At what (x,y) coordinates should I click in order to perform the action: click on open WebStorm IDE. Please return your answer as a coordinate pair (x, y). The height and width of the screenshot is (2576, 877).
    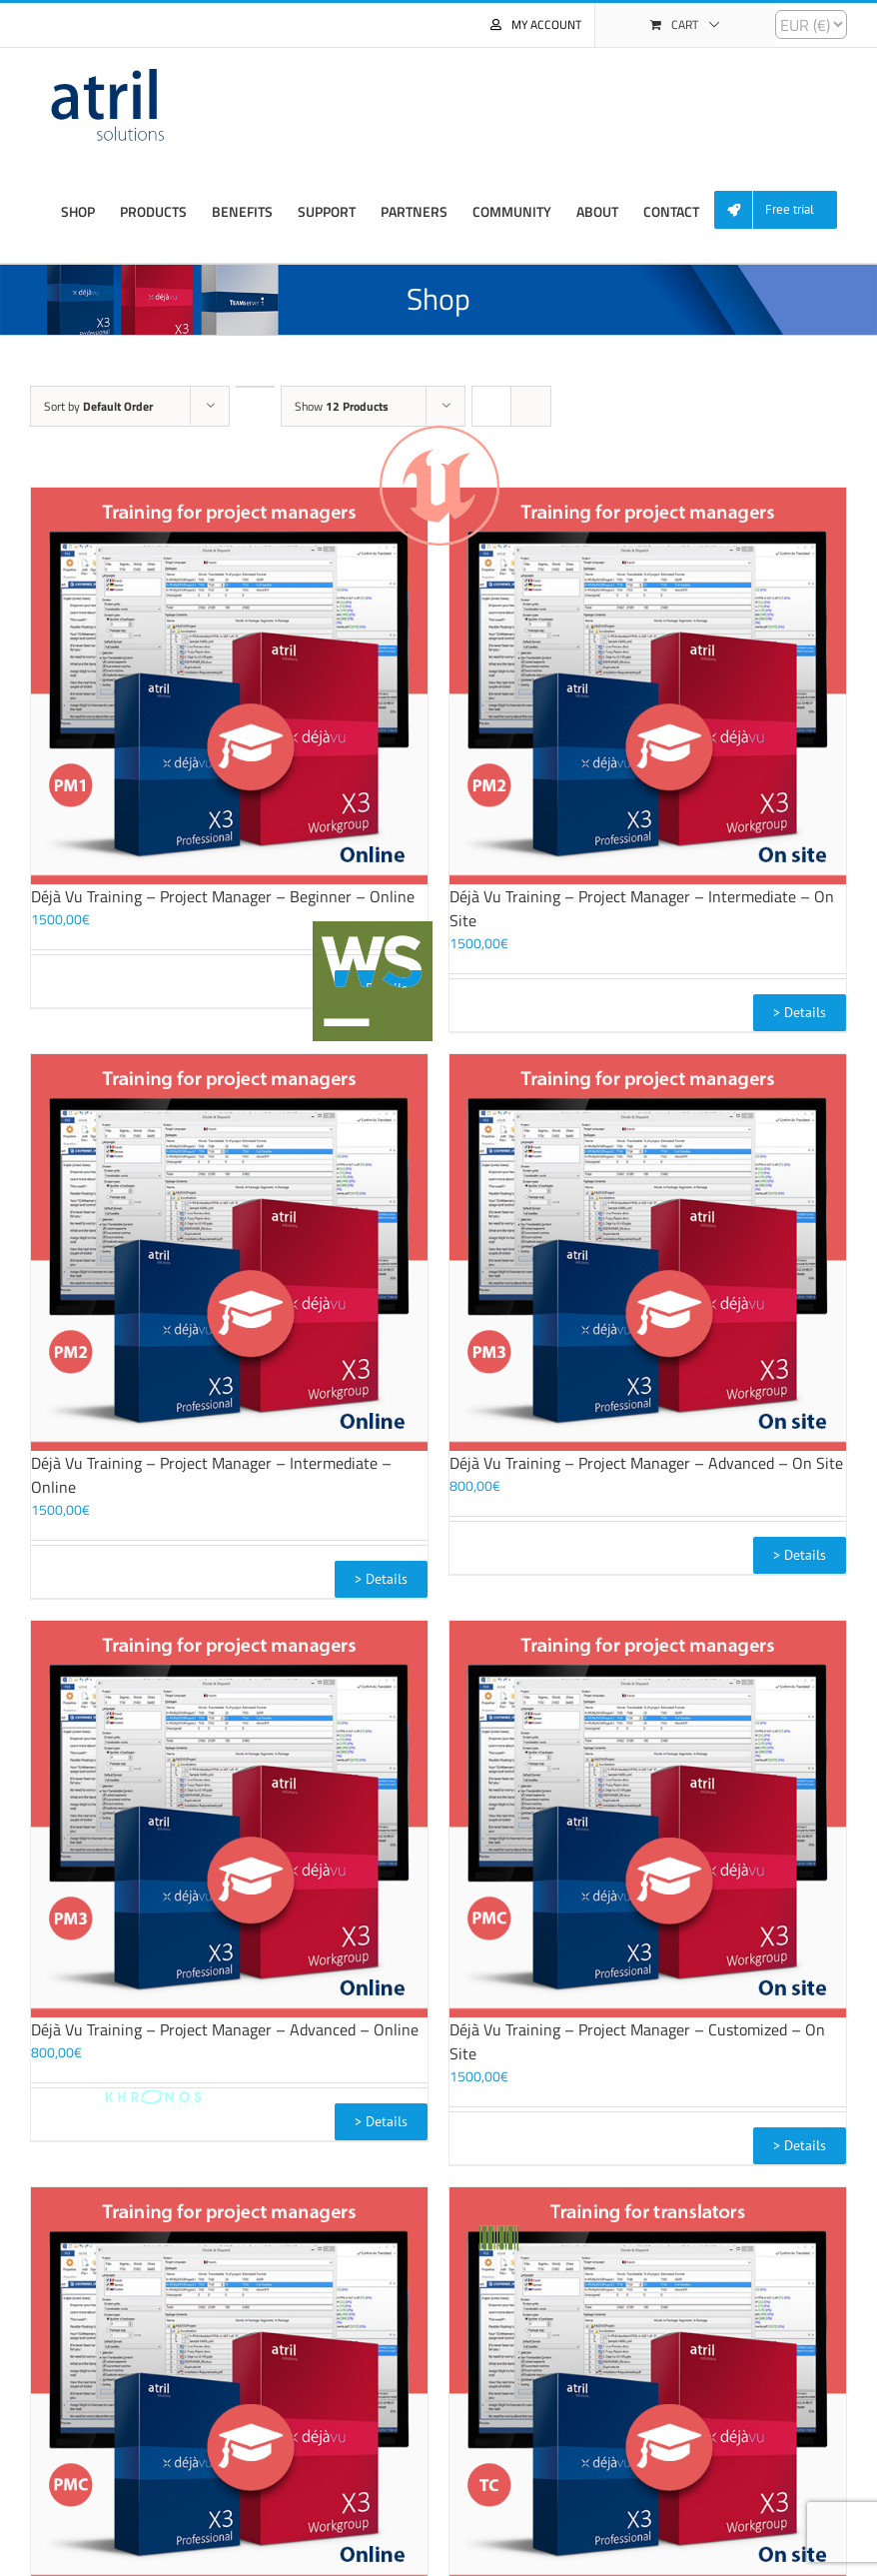
    Looking at the image, I should click on (373, 981).